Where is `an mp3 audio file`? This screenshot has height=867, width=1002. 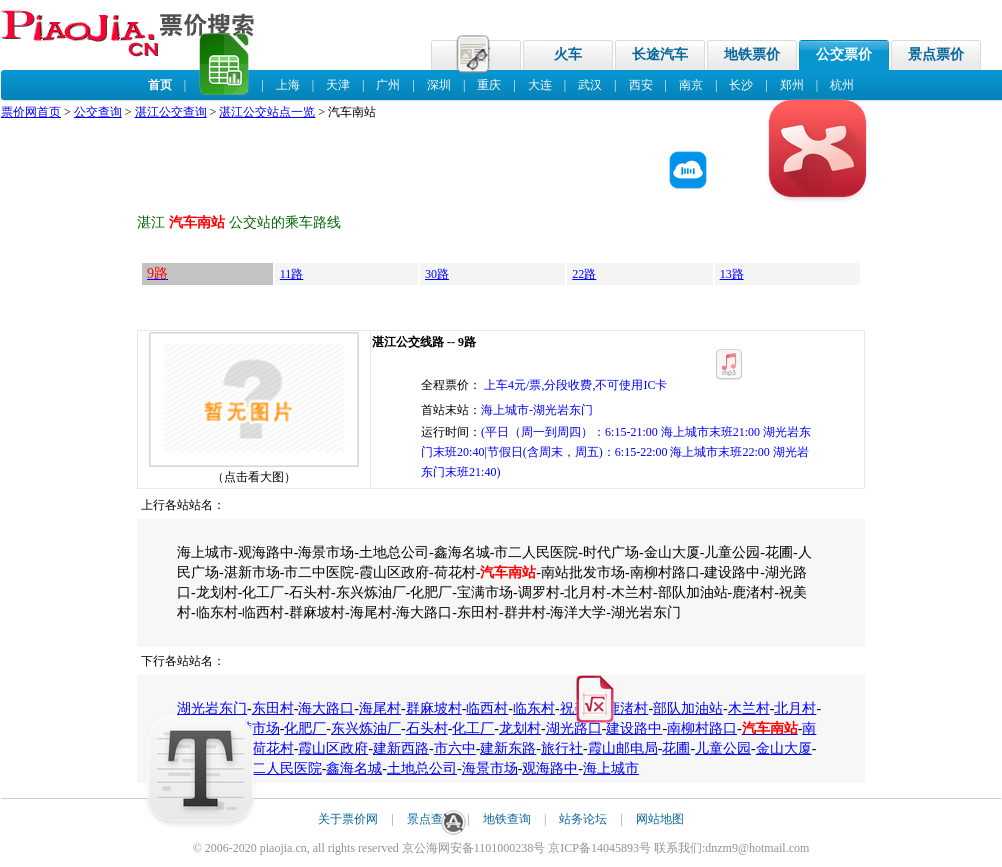
an mp3 audio file is located at coordinates (729, 364).